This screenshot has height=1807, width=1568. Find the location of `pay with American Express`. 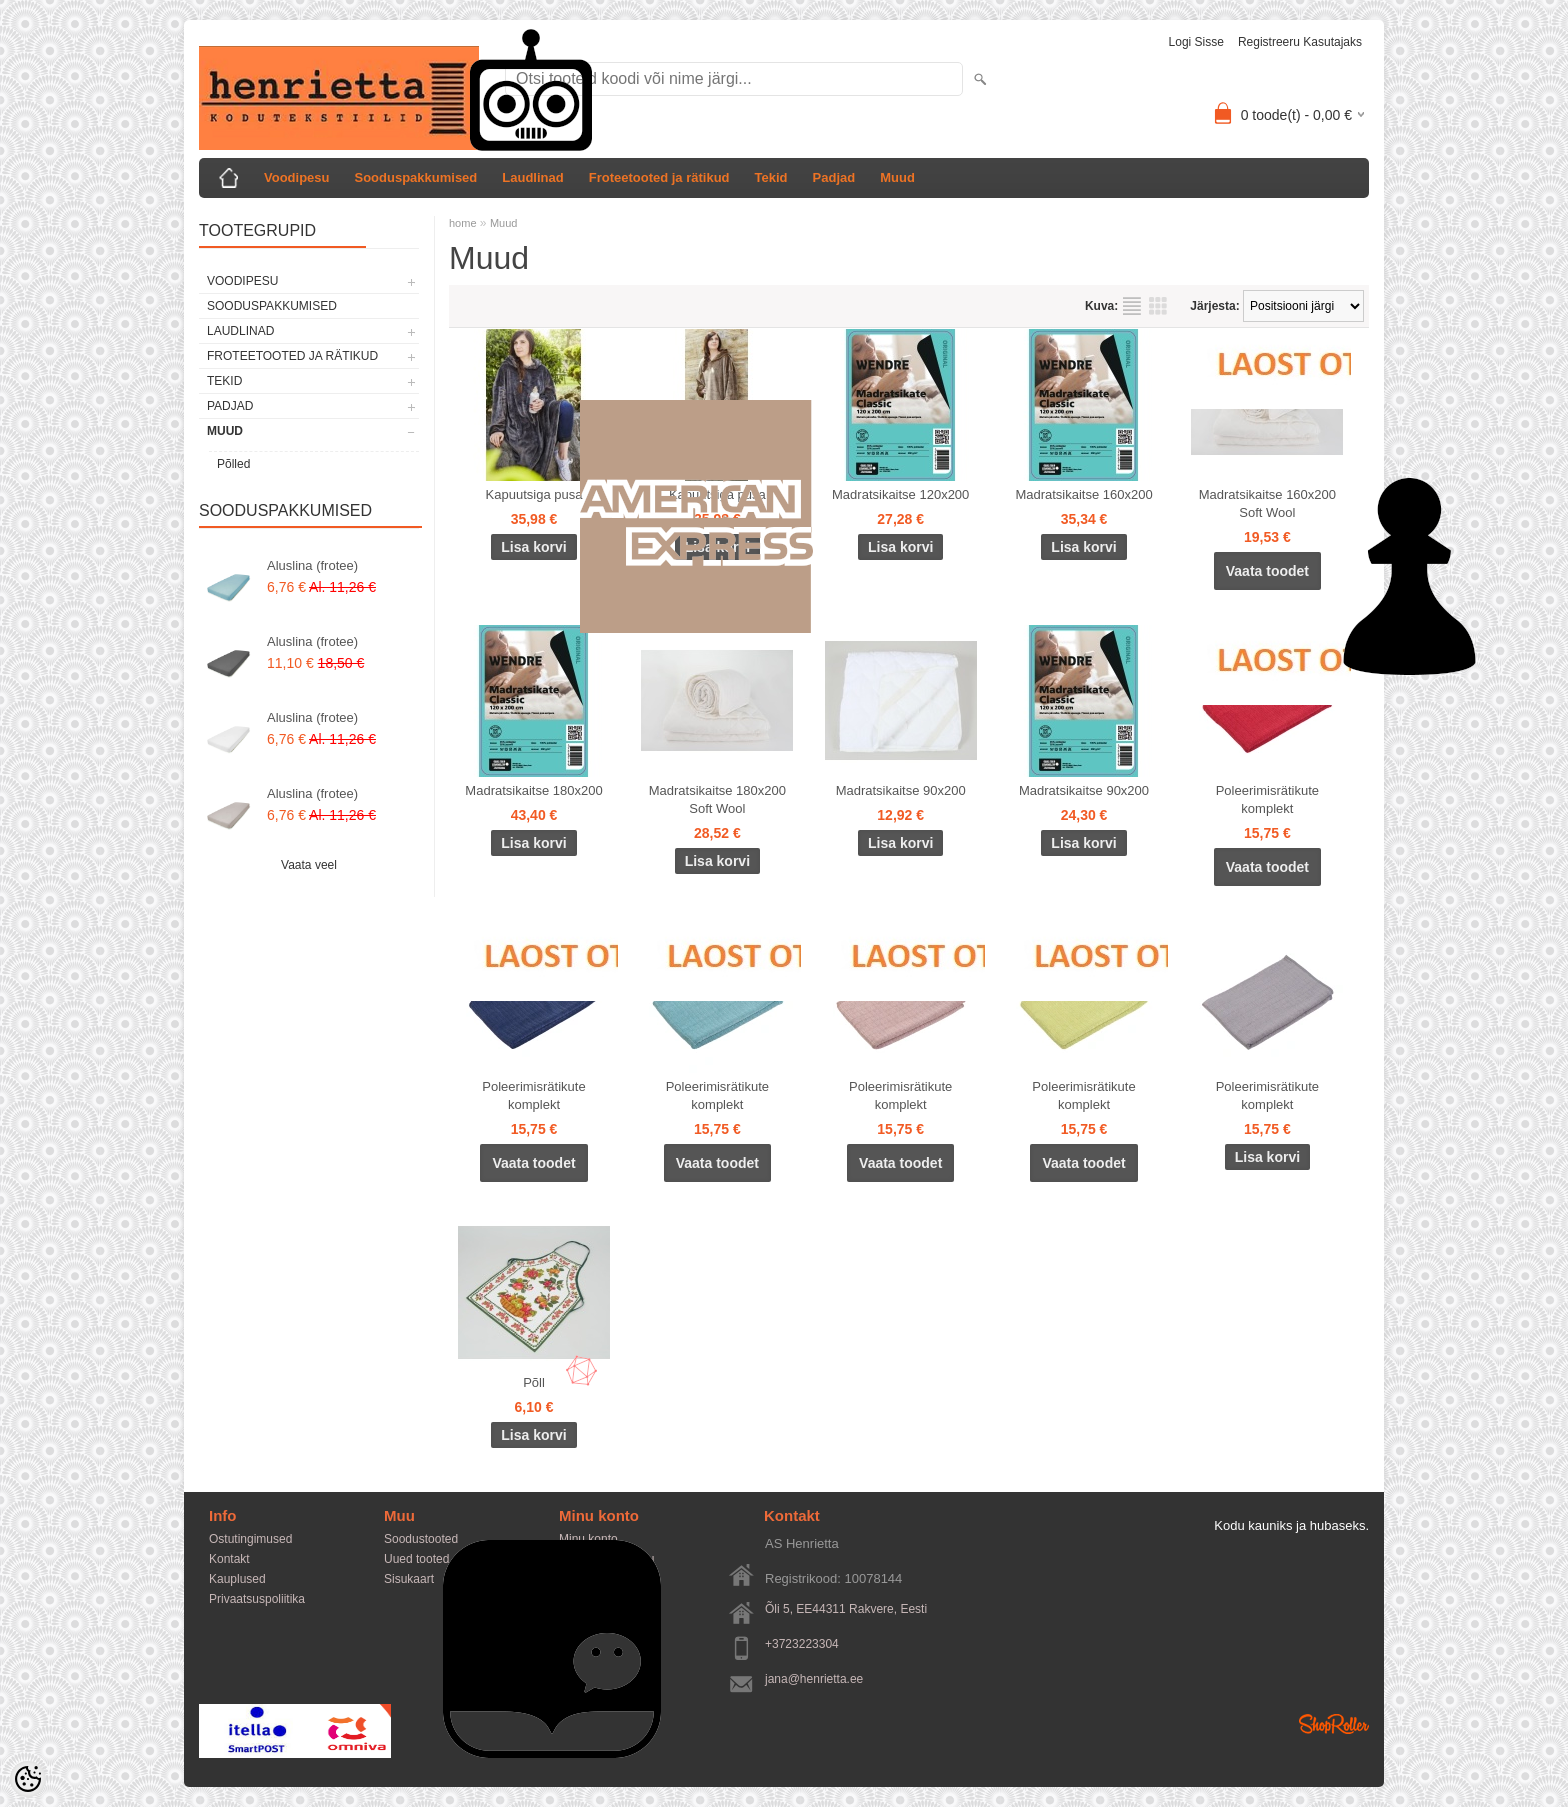

pay with American Express is located at coordinates (696, 516).